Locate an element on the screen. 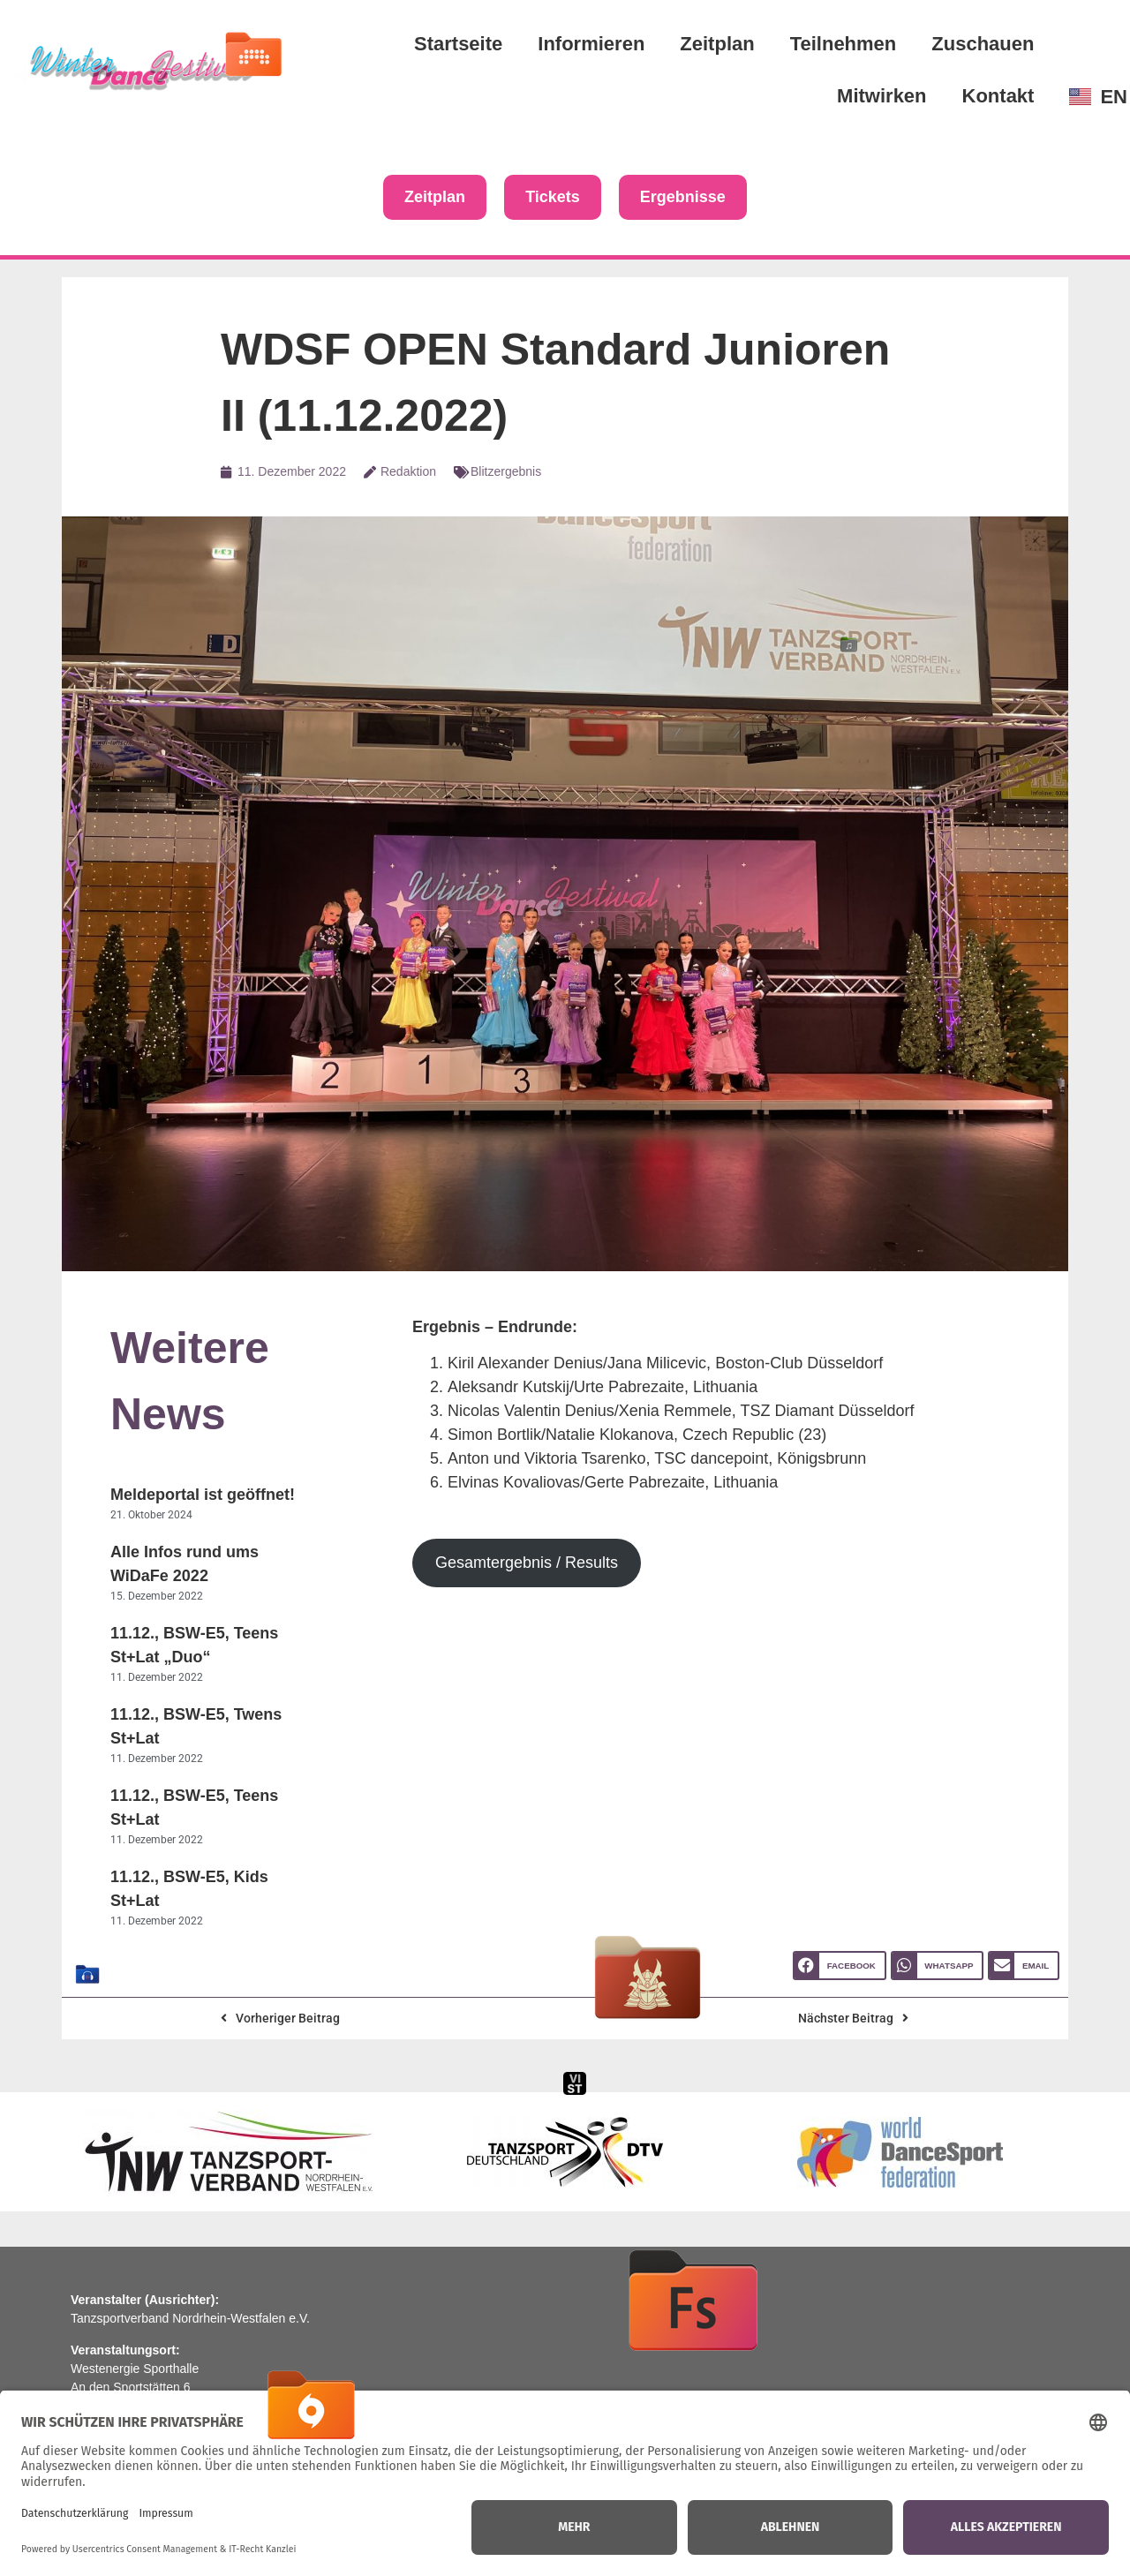  open adobe fuse project folder is located at coordinates (692, 2303).